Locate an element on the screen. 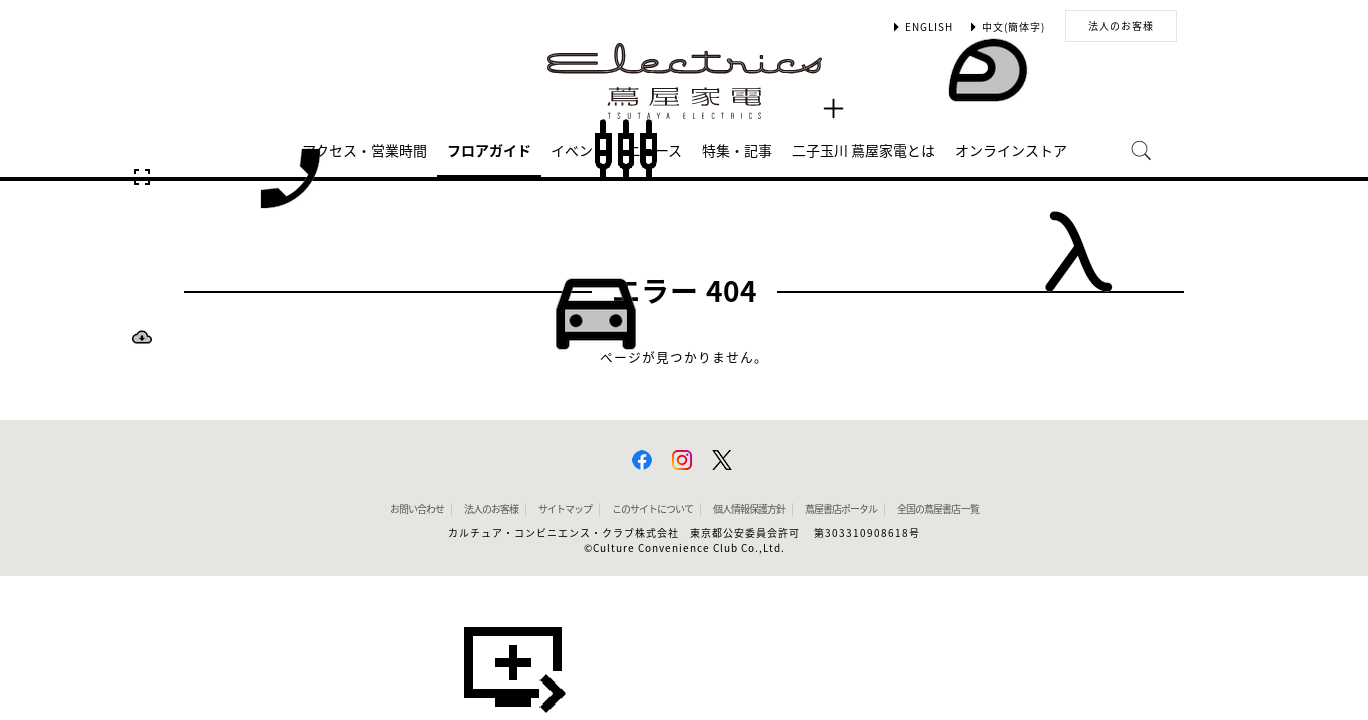 Image resolution: width=1368 pixels, height=720 pixels. view estimated time of arrival for your drive is located at coordinates (596, 314).